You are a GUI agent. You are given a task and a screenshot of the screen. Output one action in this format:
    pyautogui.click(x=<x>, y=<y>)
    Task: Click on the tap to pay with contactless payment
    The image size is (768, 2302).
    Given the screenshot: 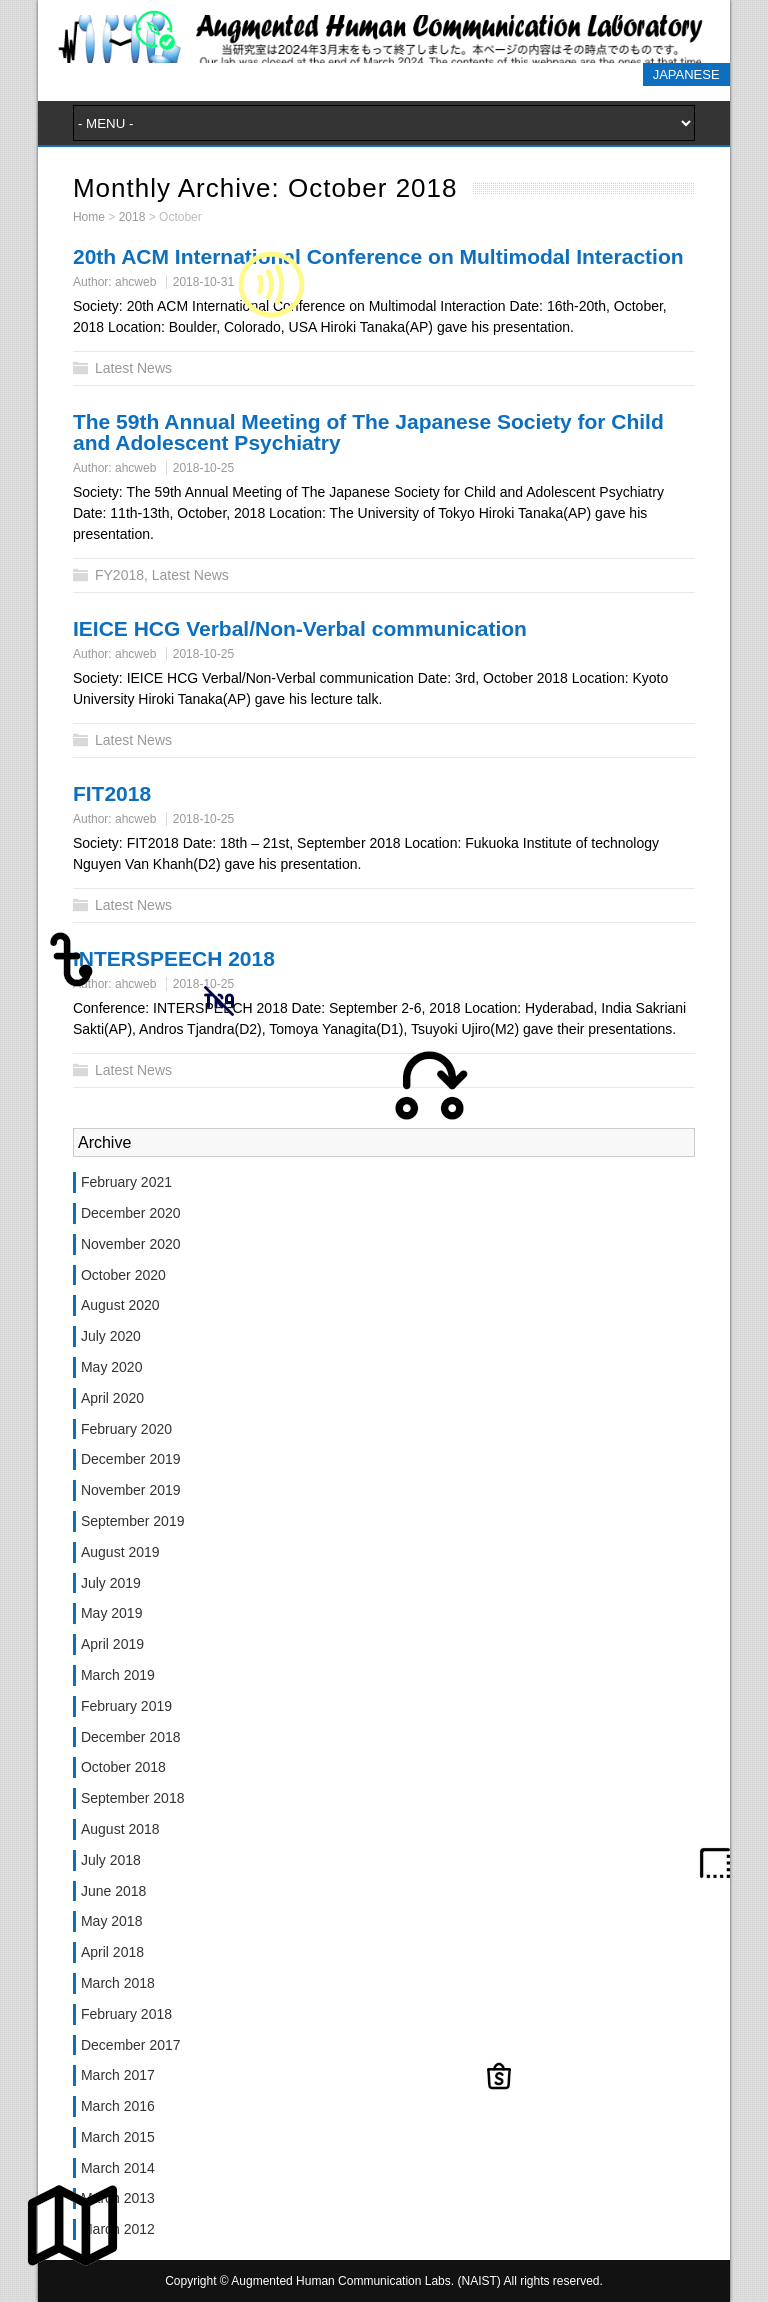 What is the action you would take?
    pyautogui.click(x=271, y=284)
    